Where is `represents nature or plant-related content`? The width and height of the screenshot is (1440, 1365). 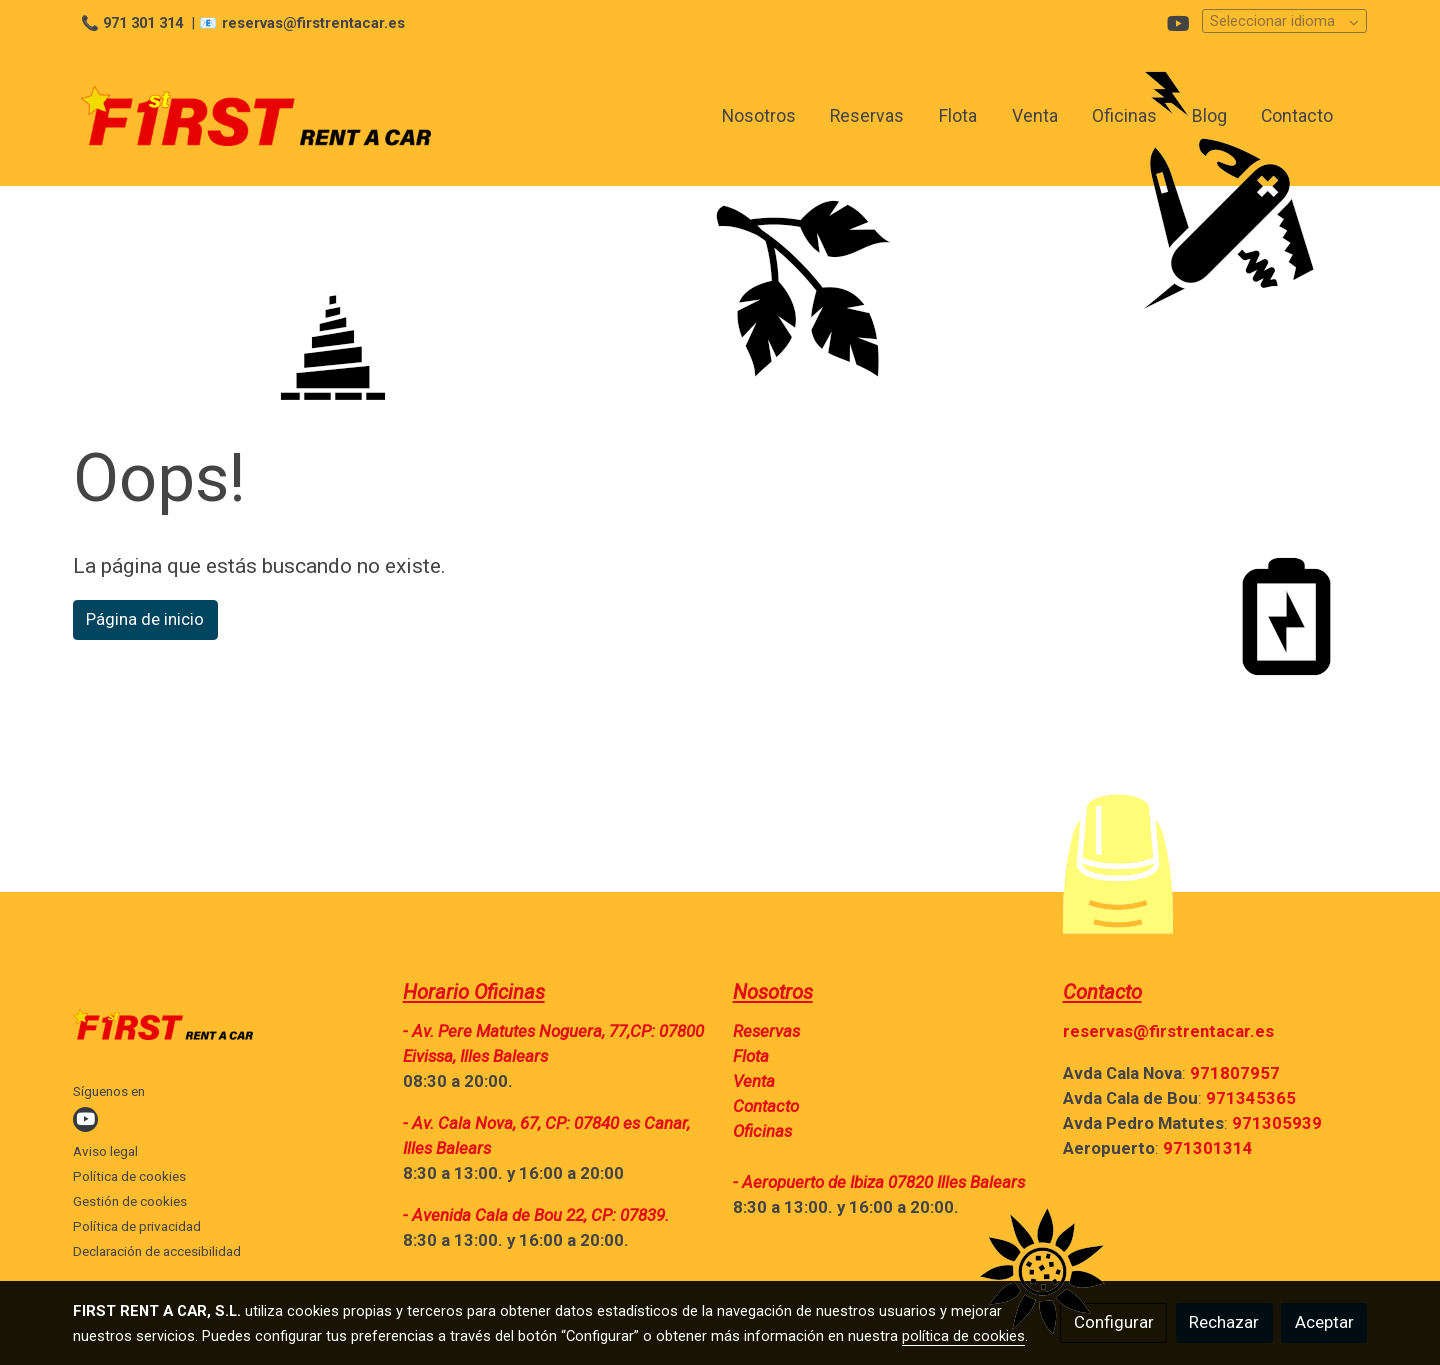
represents nature or plant-related content is located at coordinates (804, 289).